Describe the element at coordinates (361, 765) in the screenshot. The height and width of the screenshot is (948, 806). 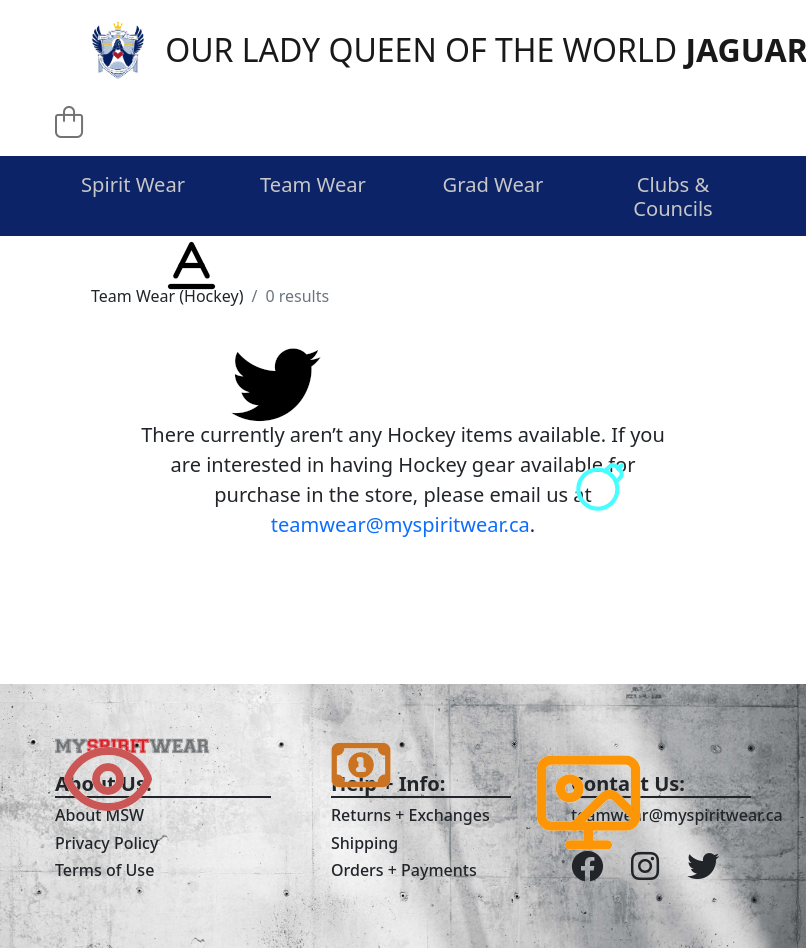
I see `view payment or billing information` at that location.